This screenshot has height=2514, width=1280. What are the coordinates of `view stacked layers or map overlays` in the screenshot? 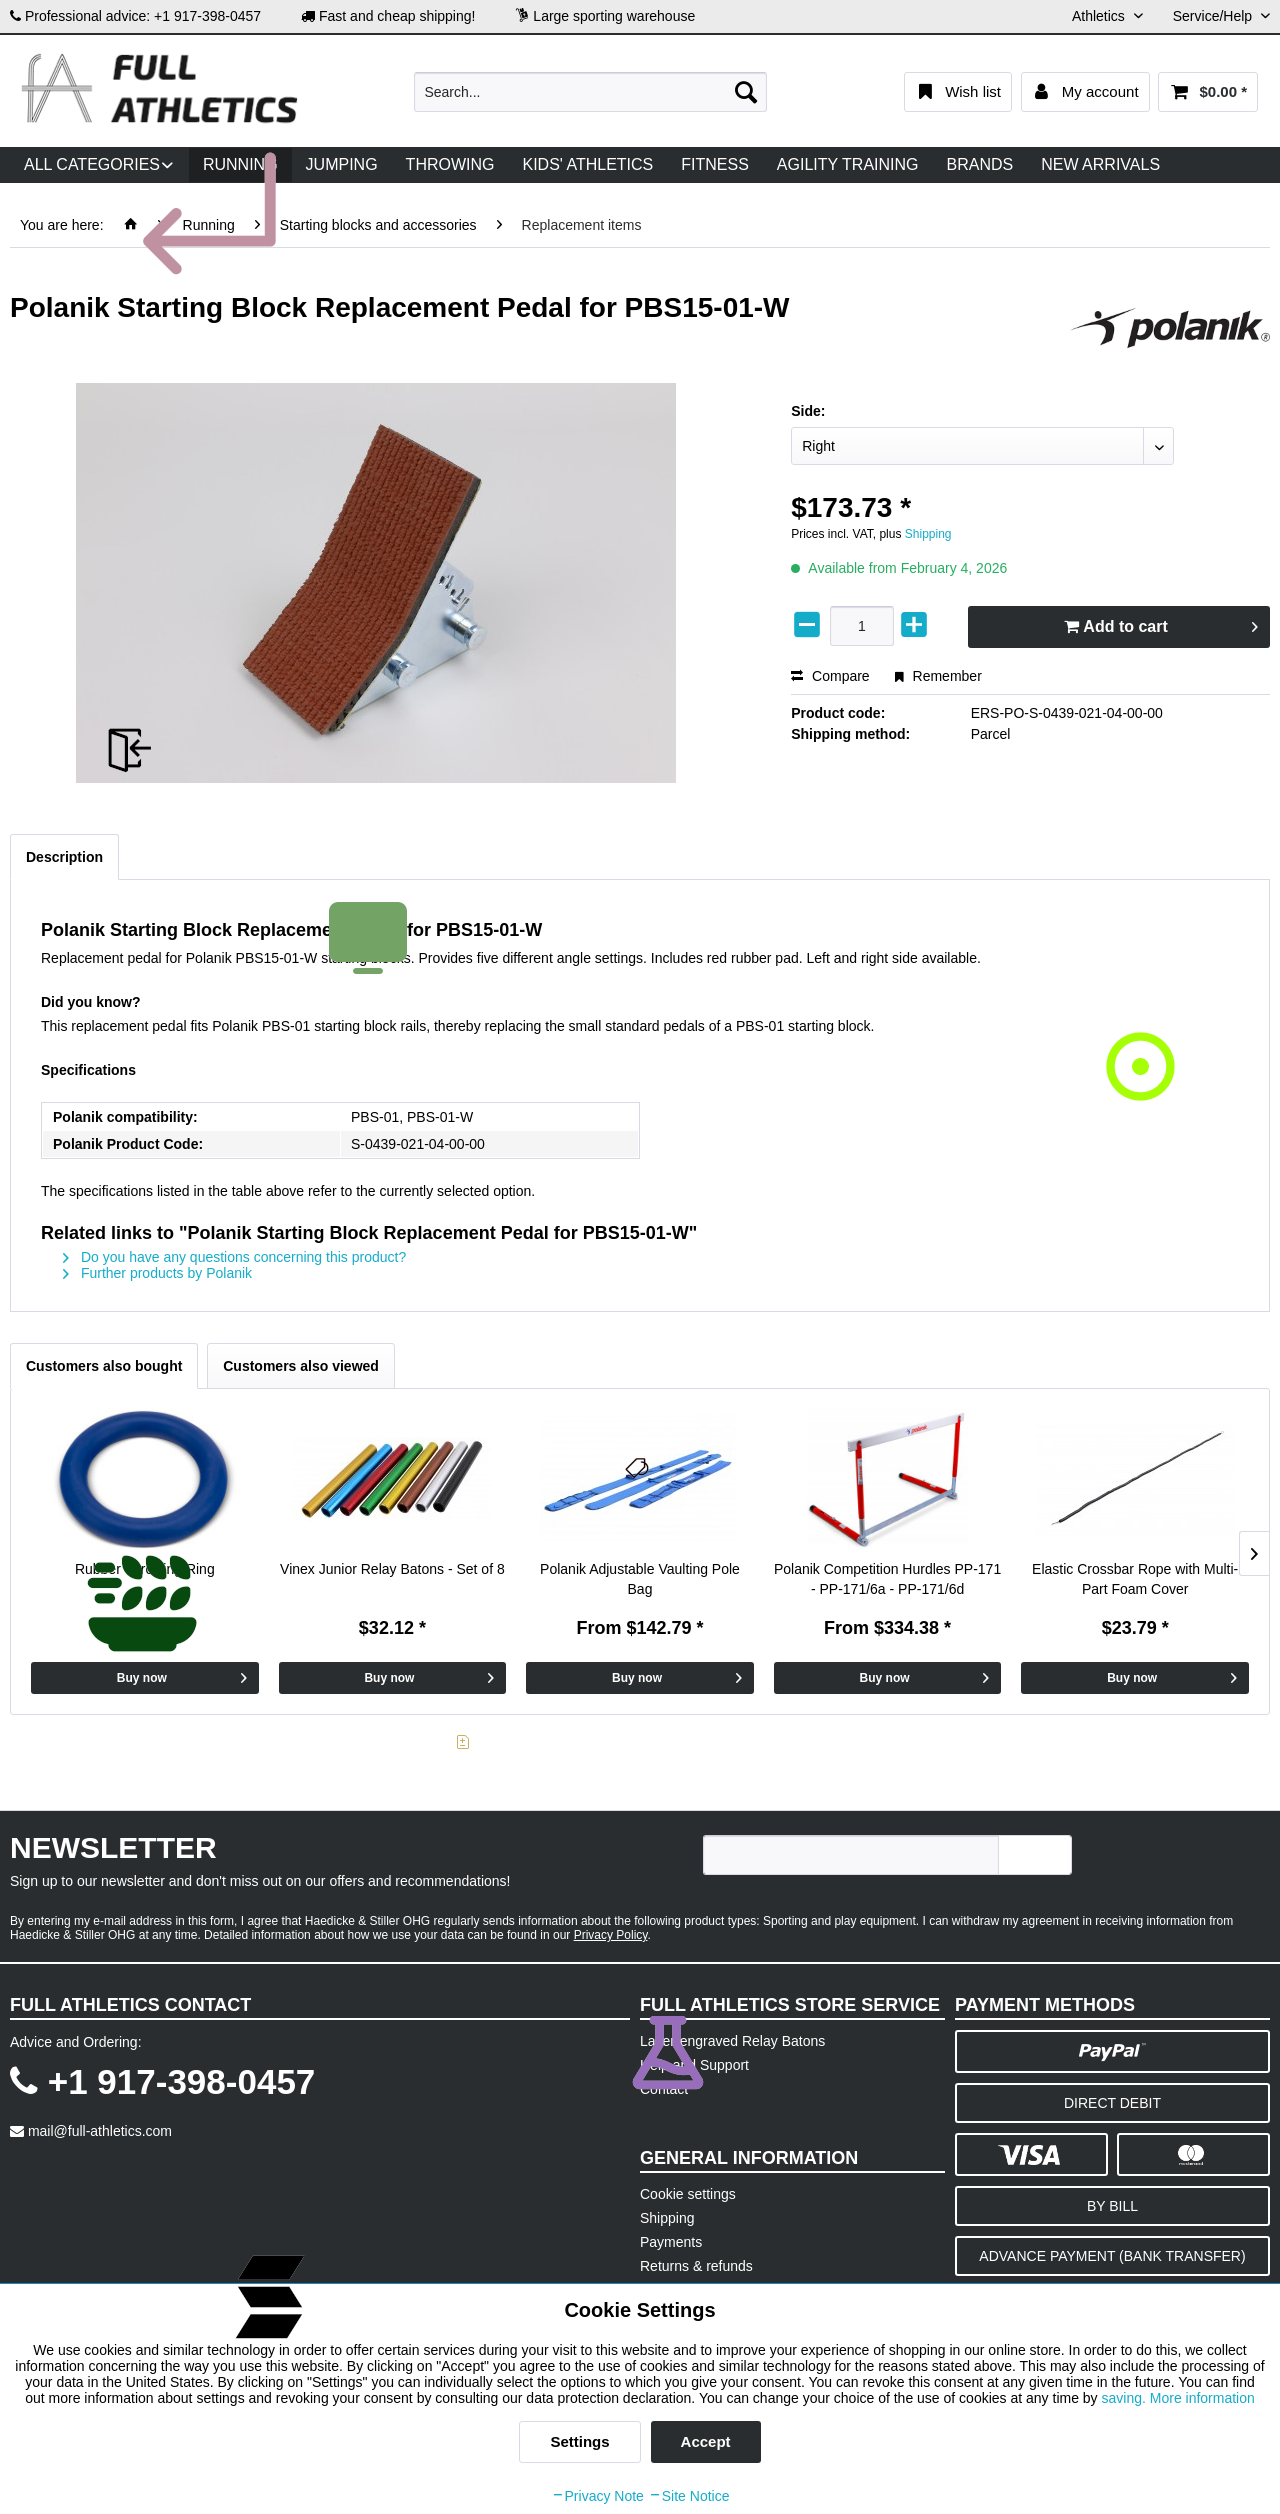 It's located at (270, 2297).